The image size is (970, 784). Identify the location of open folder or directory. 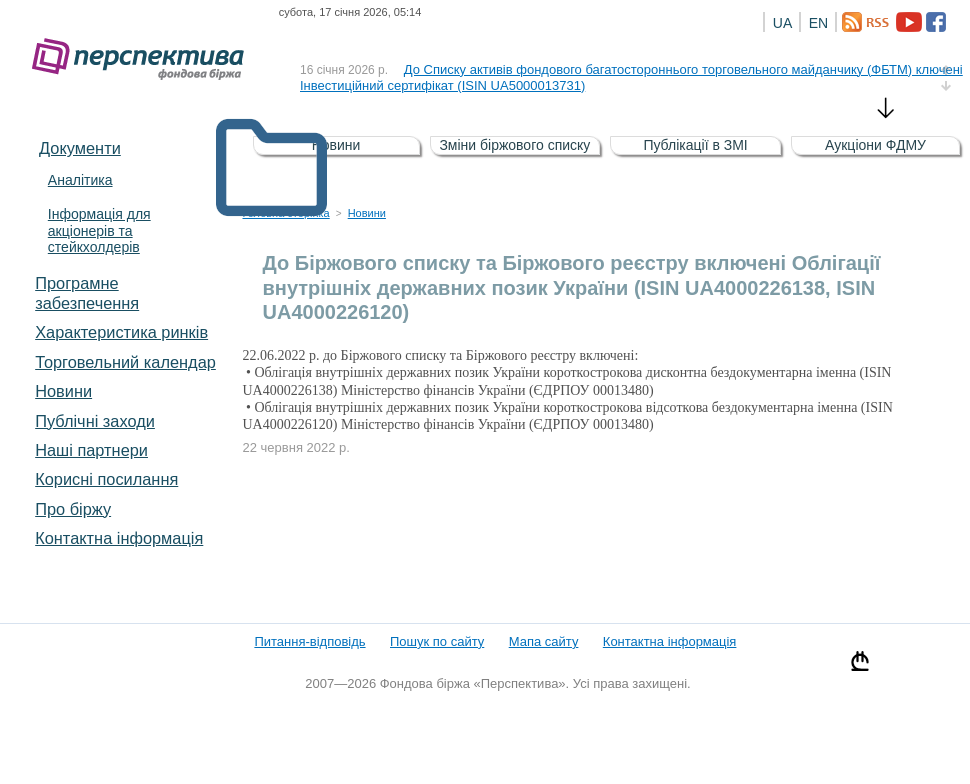
(271, 167).